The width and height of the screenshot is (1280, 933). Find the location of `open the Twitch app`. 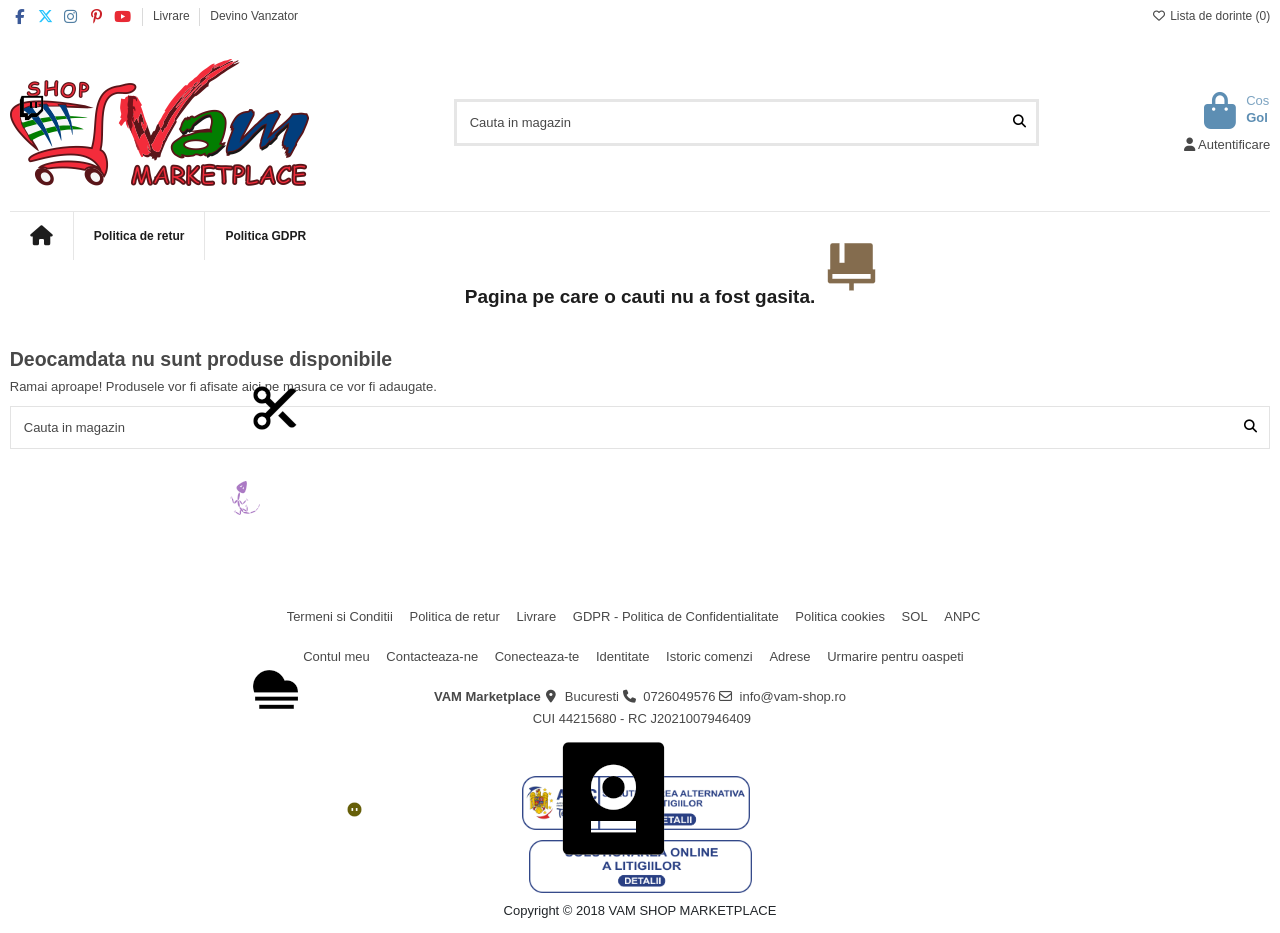

open the Twitch app is located at coordinates (31, 107).